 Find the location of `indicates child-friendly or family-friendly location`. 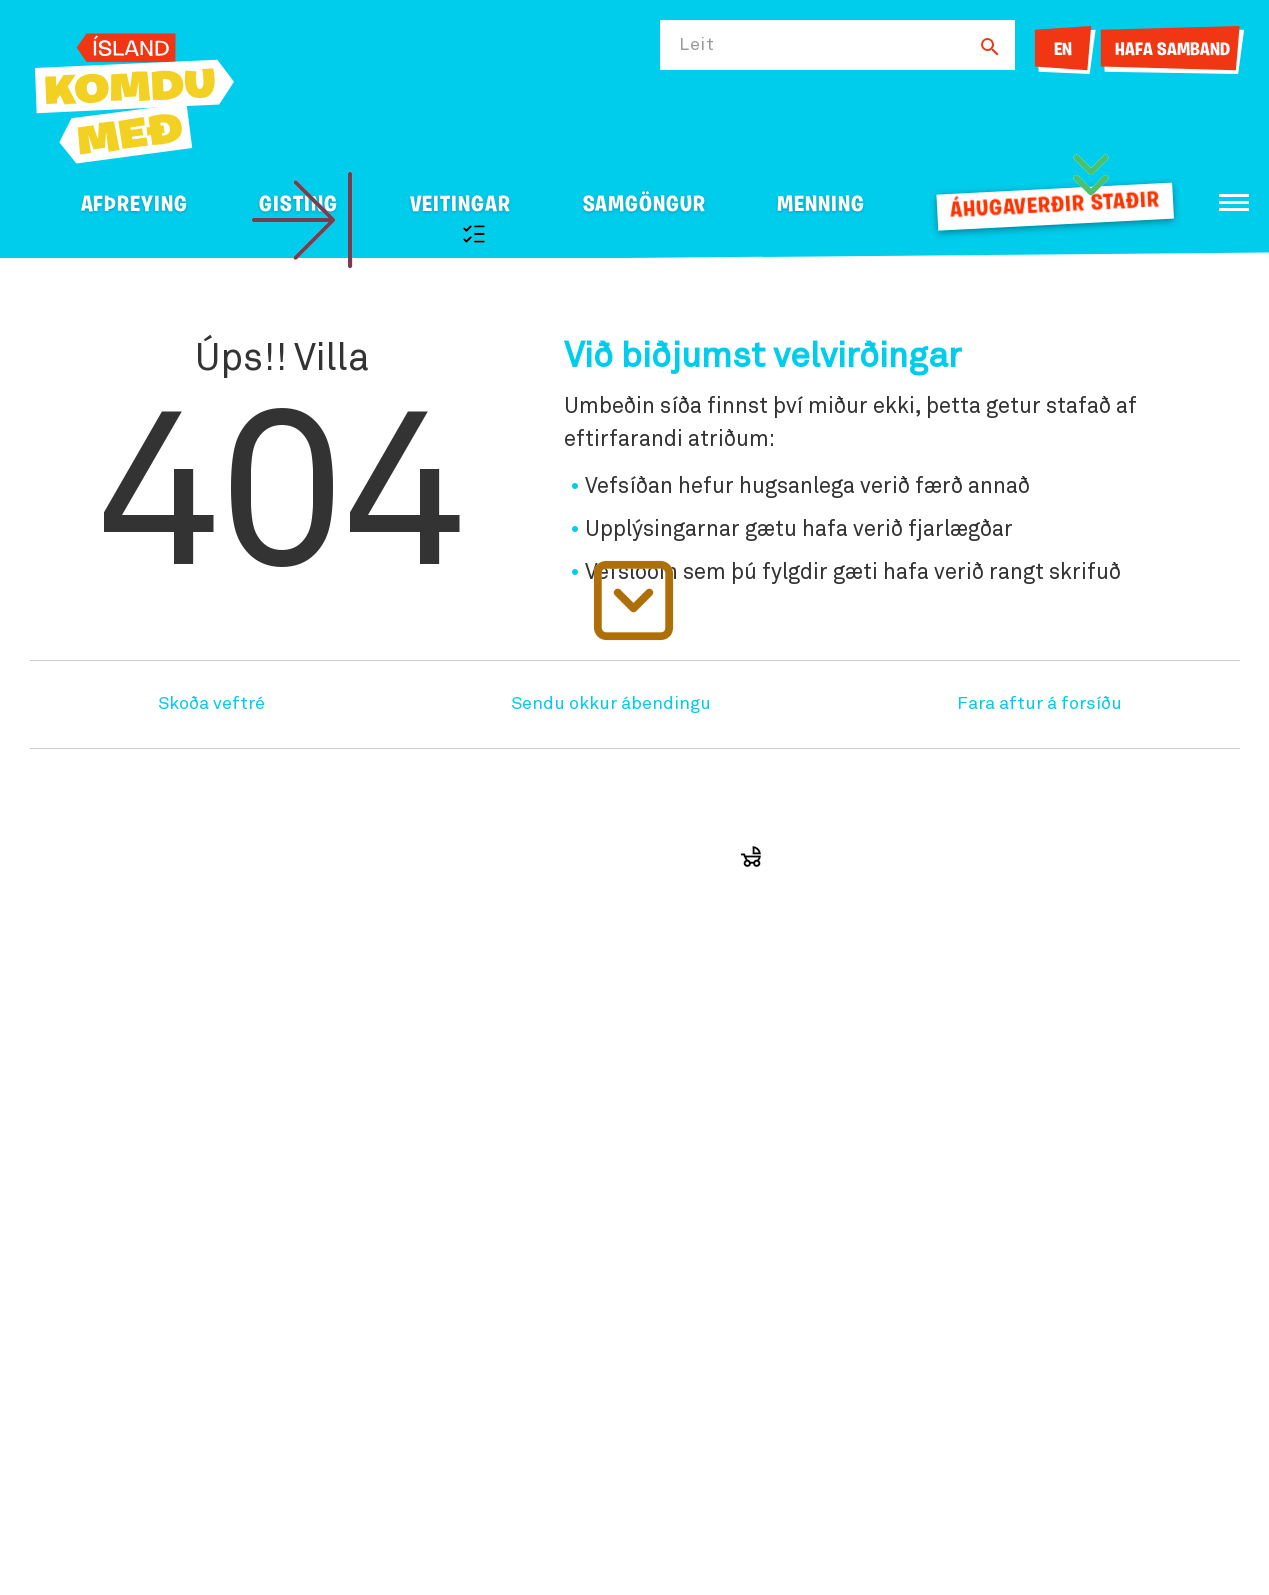

indicates child-friendly or family-friendly location is located at coordinates (751, 856).